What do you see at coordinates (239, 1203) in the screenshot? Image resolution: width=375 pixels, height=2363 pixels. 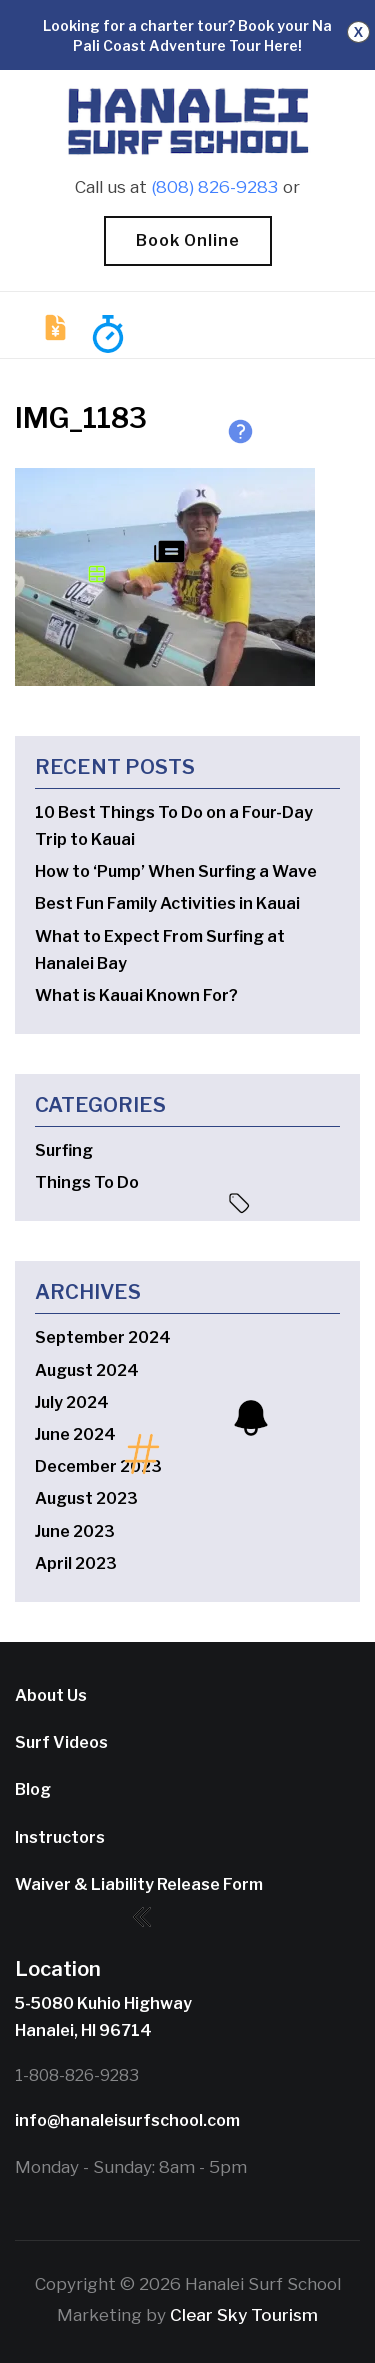 I see `add or view tags for an item` at bounding box center [239, 1203].